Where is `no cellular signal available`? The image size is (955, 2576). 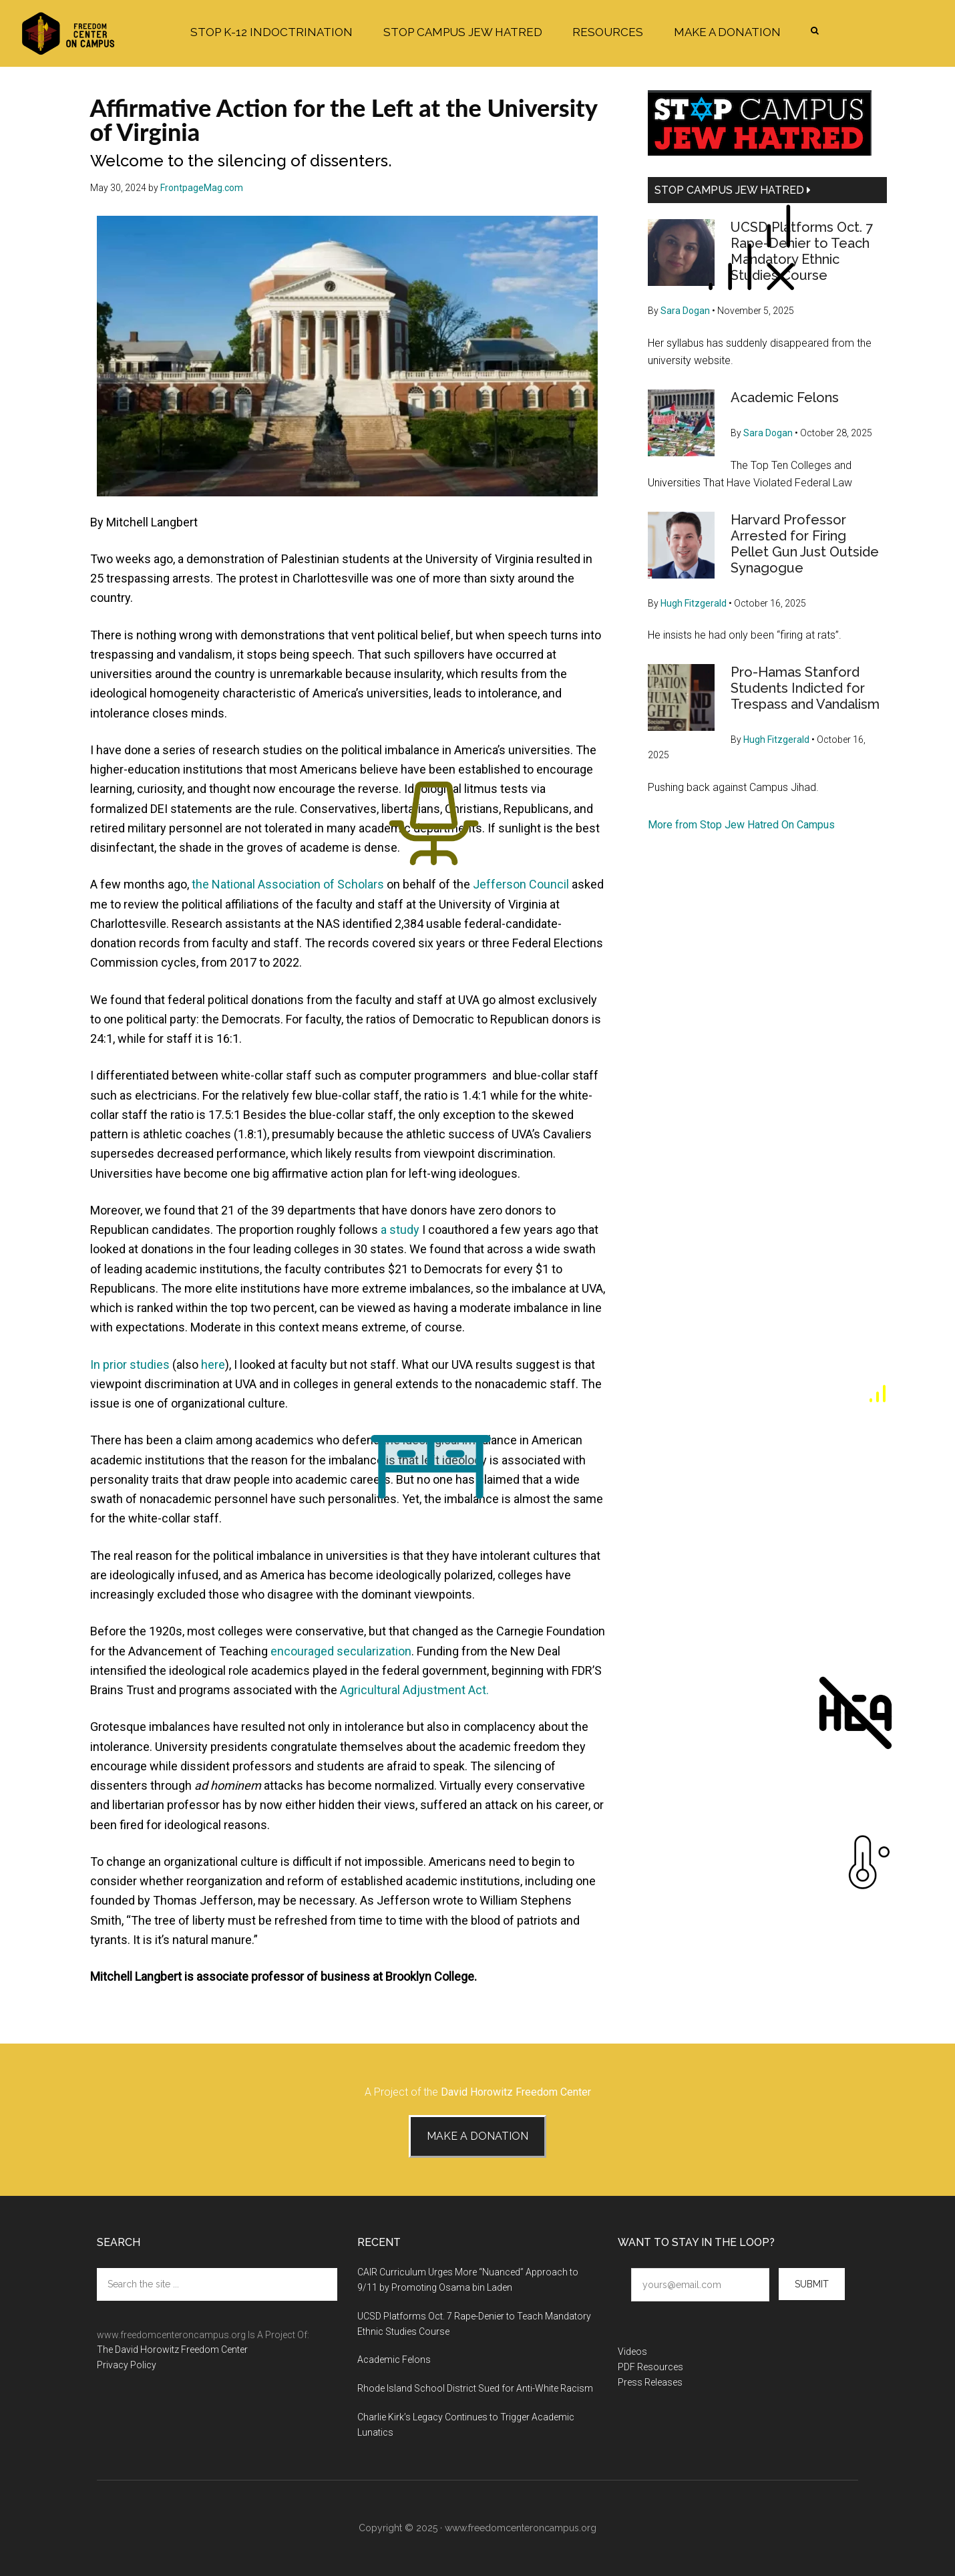
no cellular signal available is located at coordinates (753, 253).